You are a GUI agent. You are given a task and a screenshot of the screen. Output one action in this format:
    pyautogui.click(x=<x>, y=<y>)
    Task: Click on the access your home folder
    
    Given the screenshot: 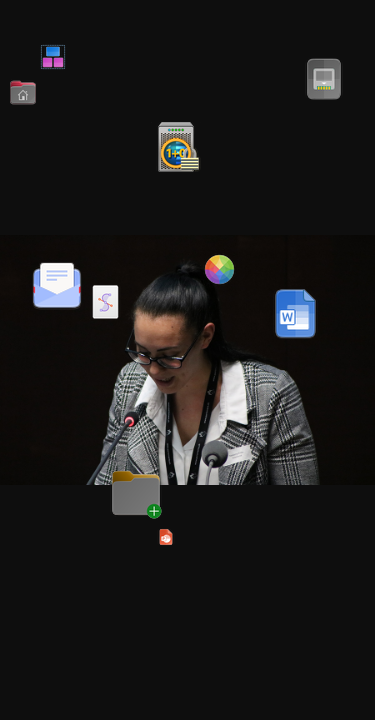 What is the action you would take?
    pyautogui.click(x=23, y=92)
    